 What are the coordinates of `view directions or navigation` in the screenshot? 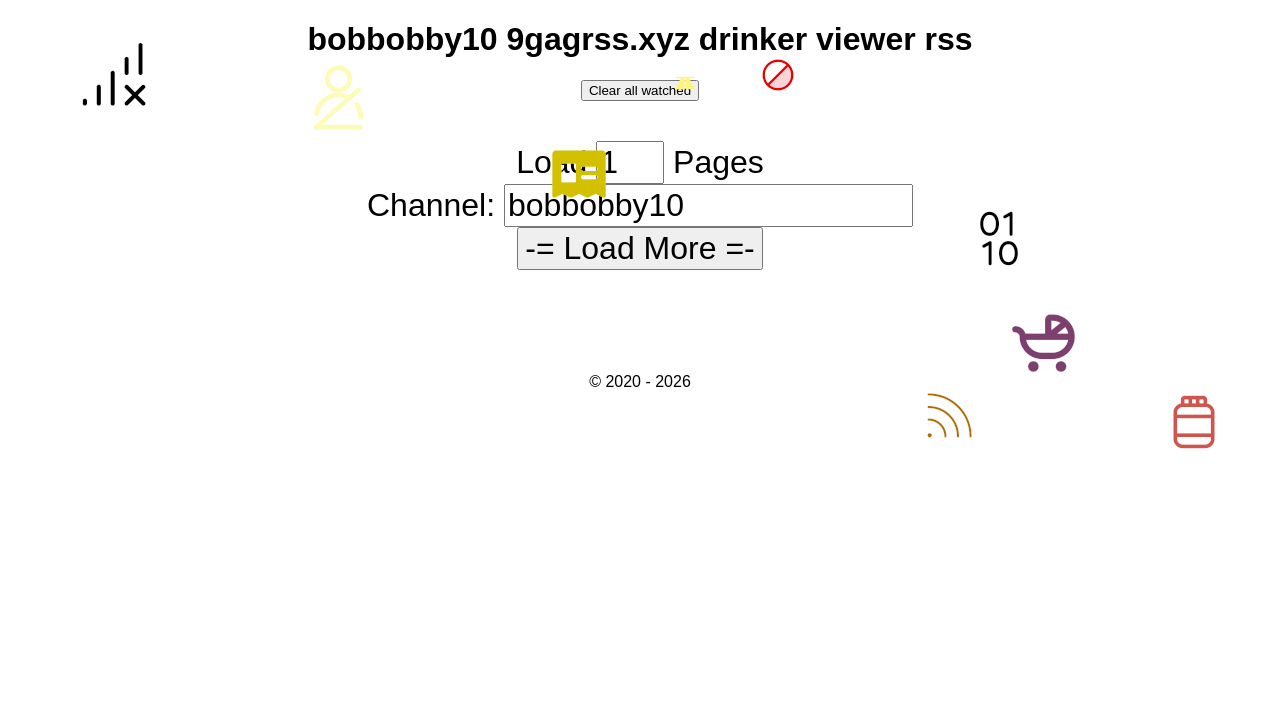 It's located at (685, 83).